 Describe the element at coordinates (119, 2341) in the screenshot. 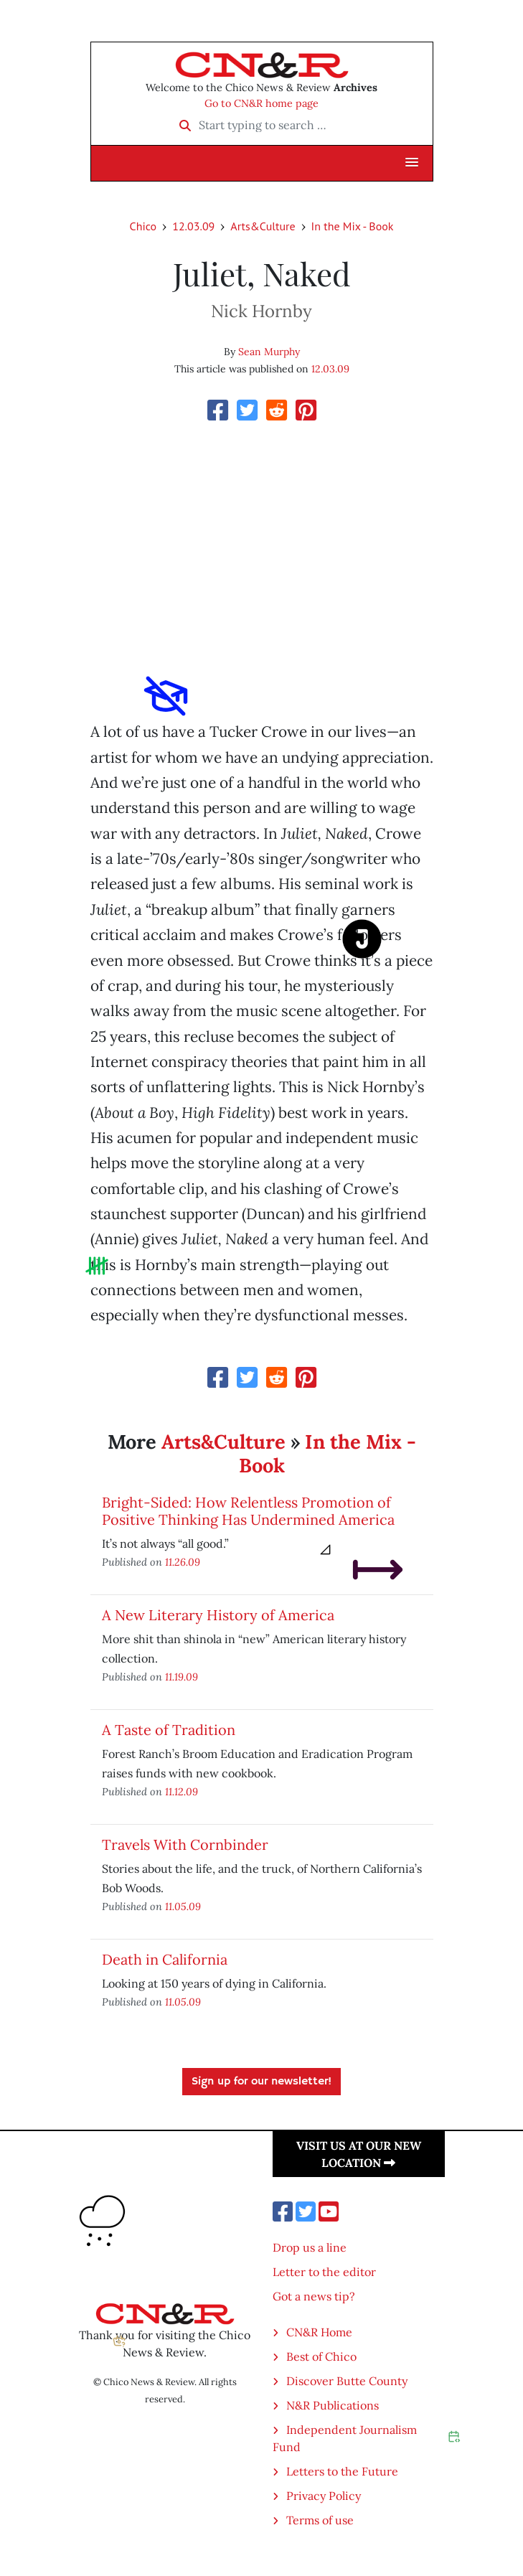

I see `check order status or details` at that location.